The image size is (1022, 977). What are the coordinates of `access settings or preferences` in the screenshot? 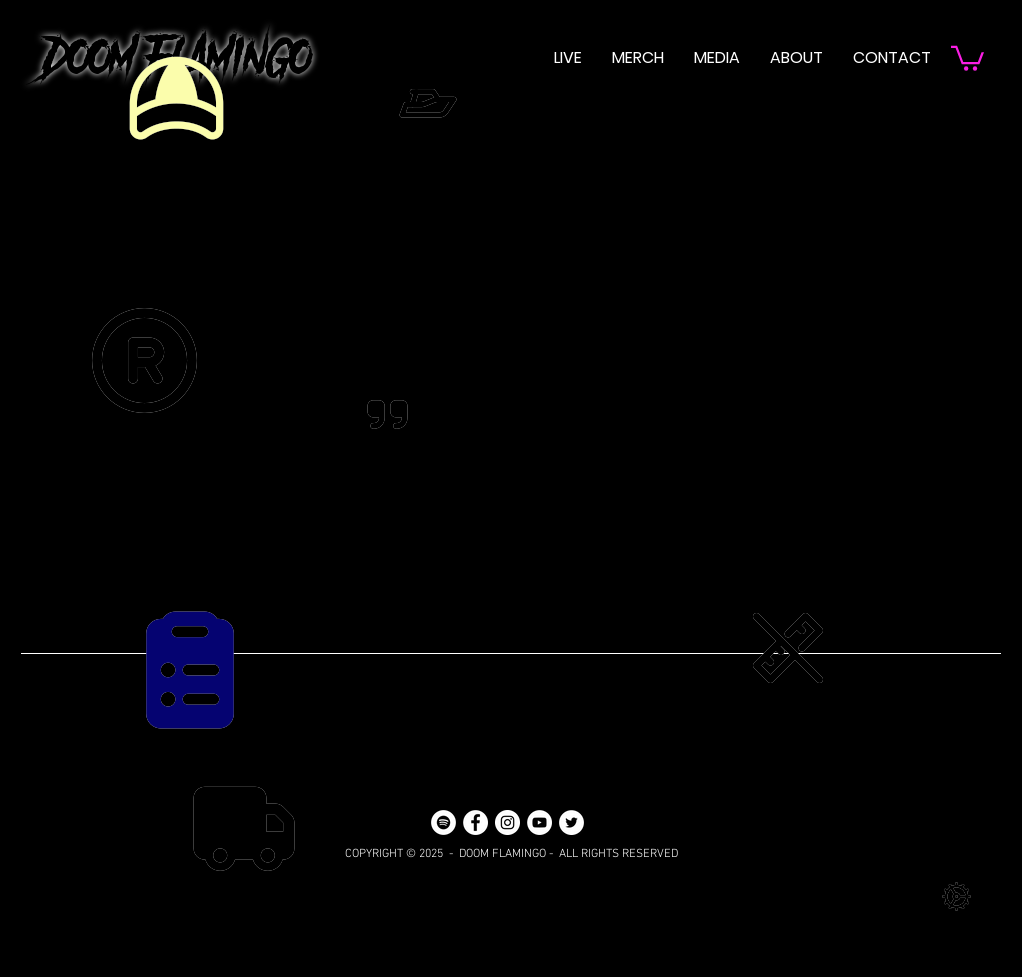 It's located at (956, 896).